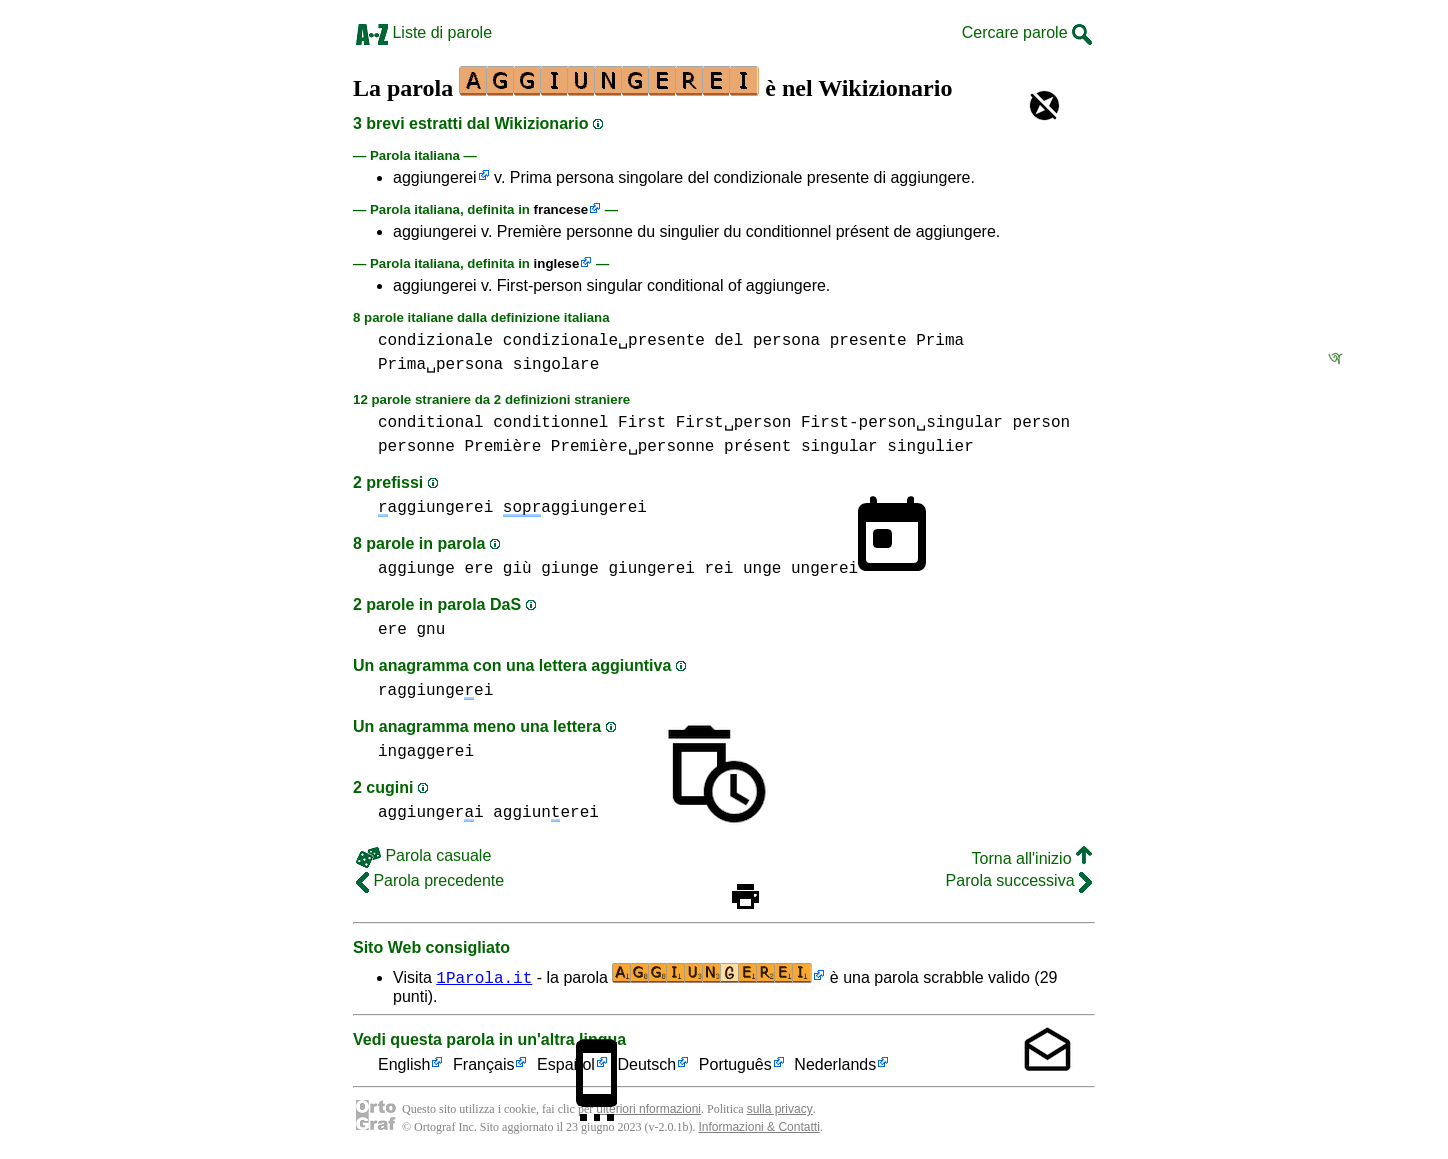 This screenshot has width=1448, height=1159. Describe the element at coordinates (597, 1080) in the screenshot. I see `access mobile device settings` at that location.